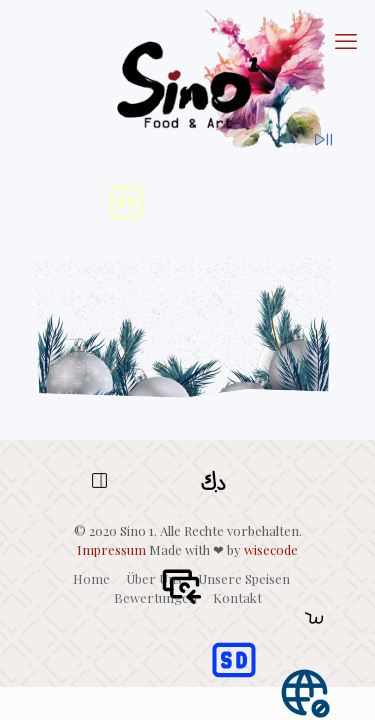 The height and width of the screenshot is (720, 375). What do you see at coordinates (99, 480) in the screenshot?
I see `hide the right sidebar panel` at bounding box center [99, 480].